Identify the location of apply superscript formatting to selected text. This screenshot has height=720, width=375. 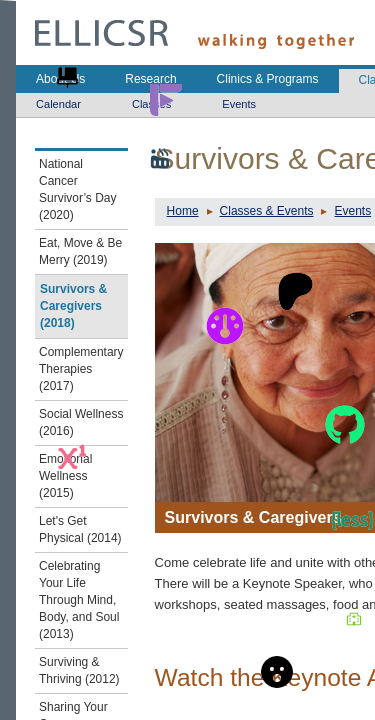
(70, 458).